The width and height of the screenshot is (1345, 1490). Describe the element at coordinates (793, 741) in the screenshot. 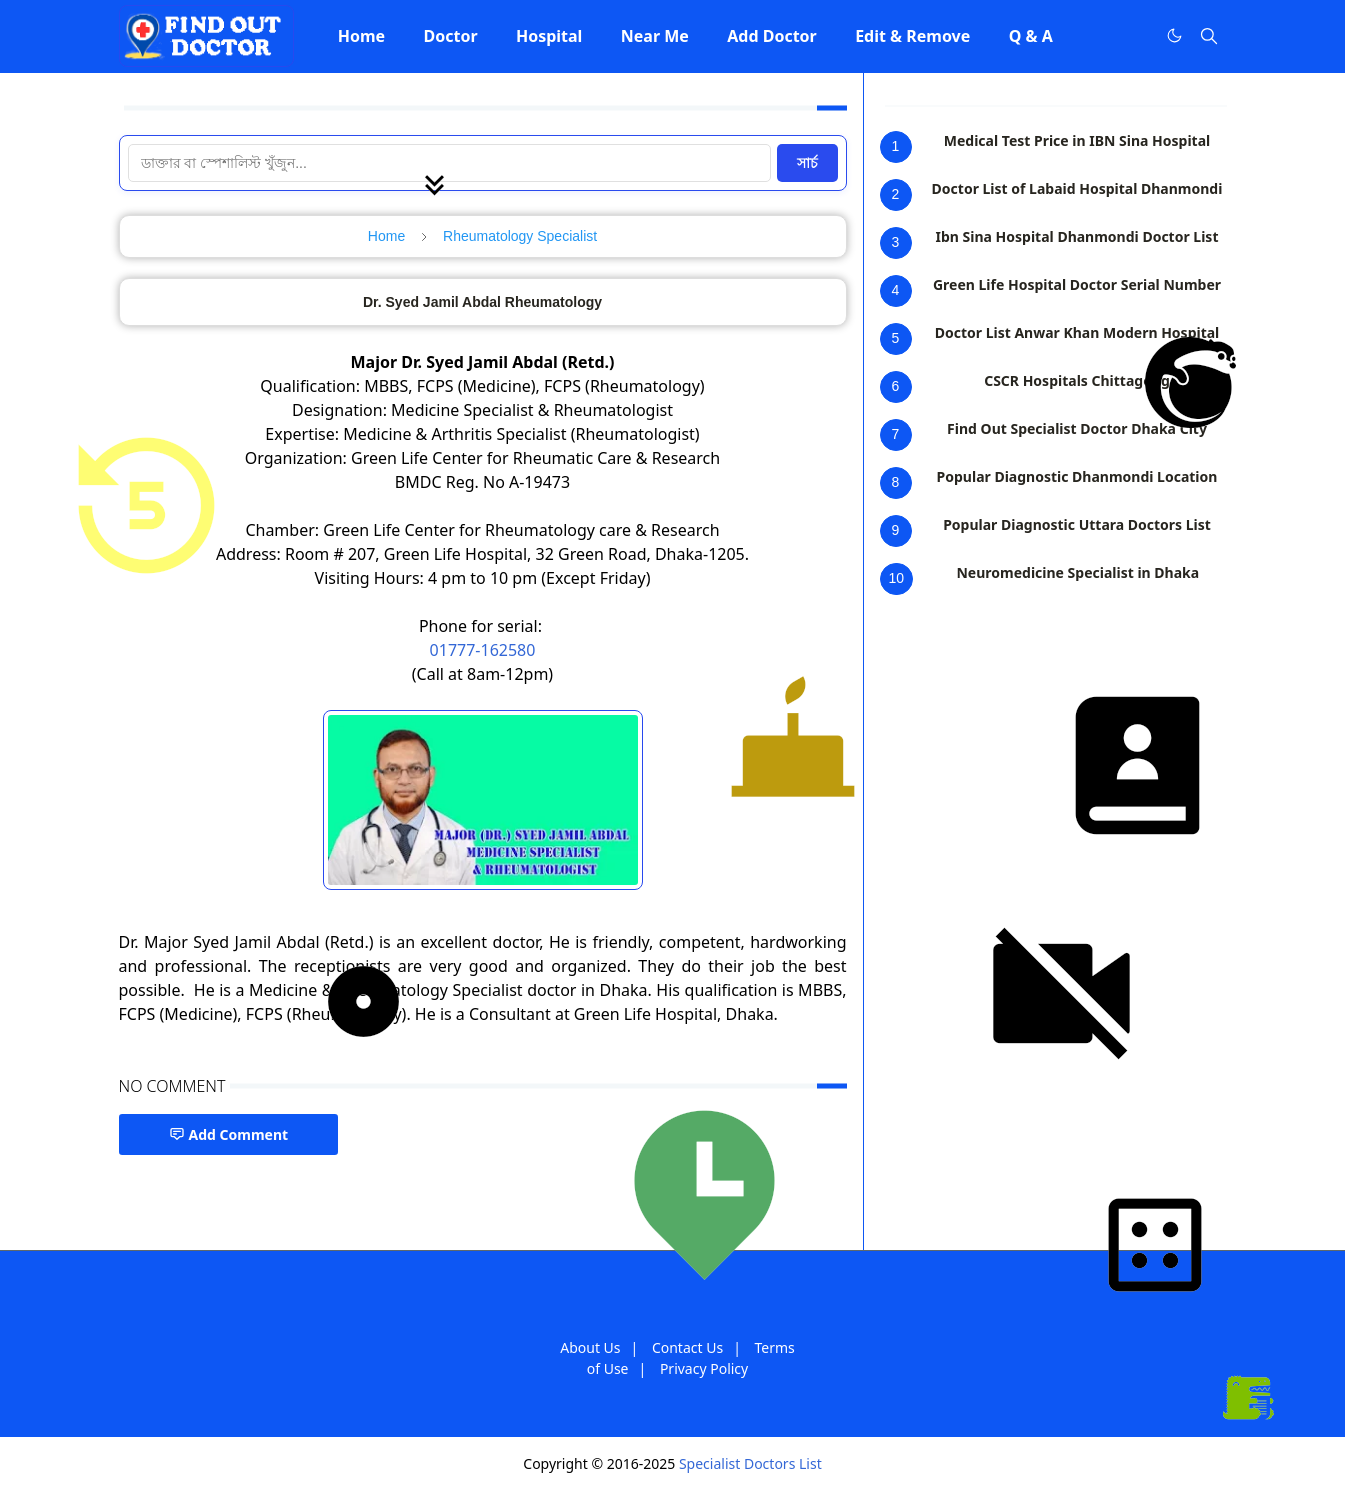

I see `view birthday or celebration reminders` at that location.